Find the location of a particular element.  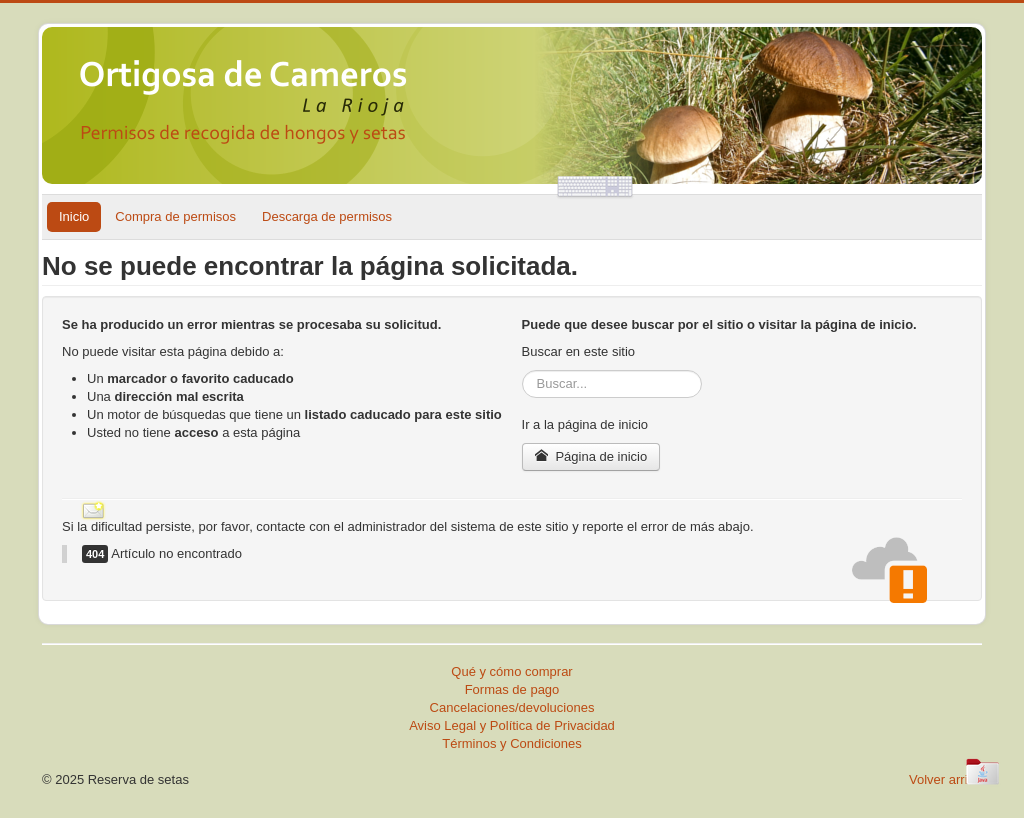

indicates new unread email messages is located at coordinates (93, 511).